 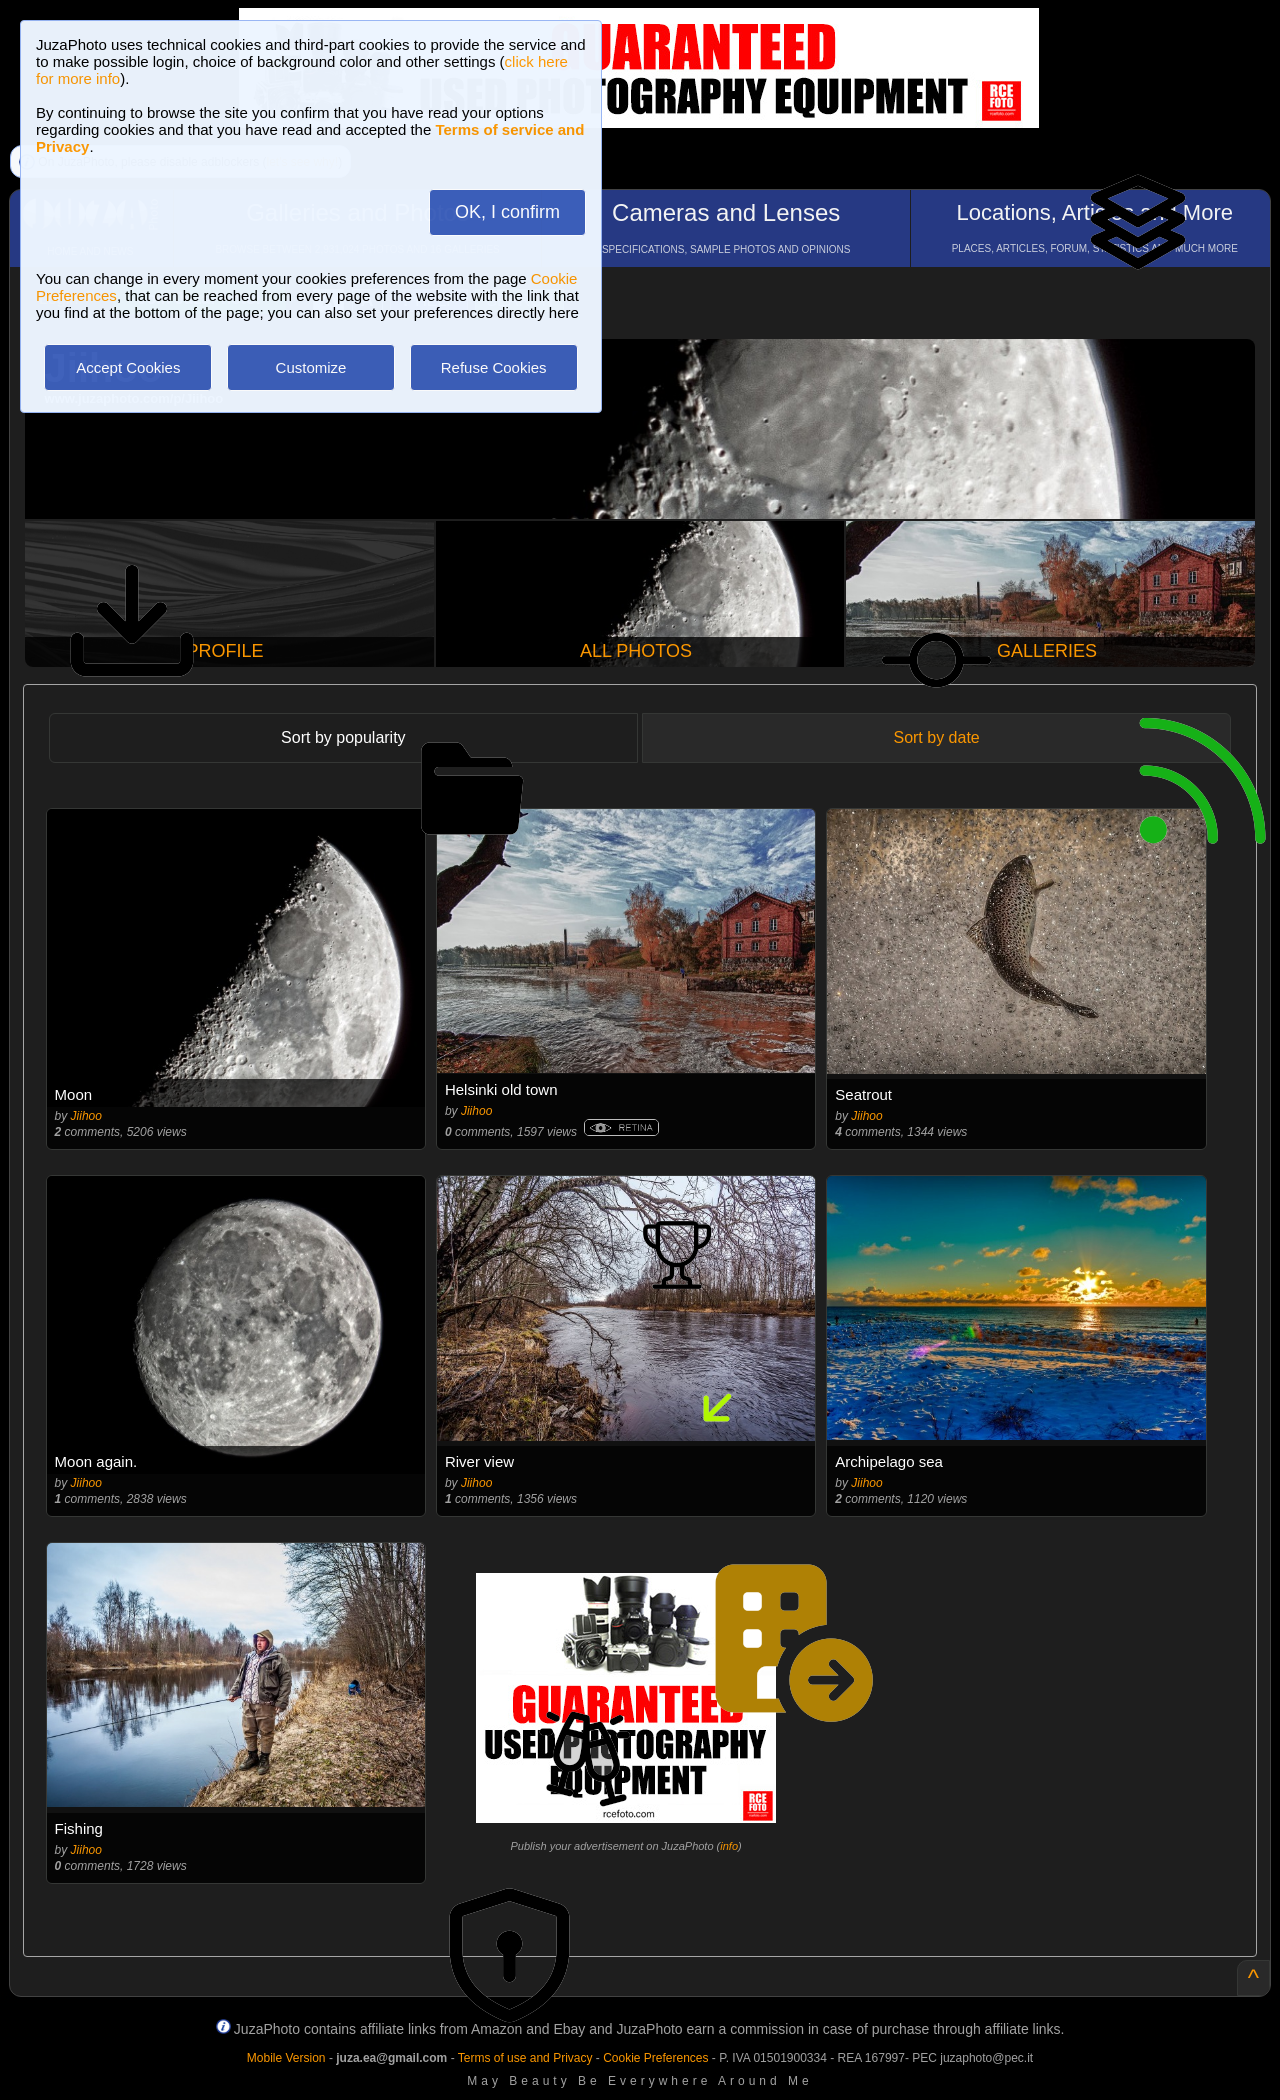 What do you see at coordinates (132, 624) in the screenshot?
I see `download a file or document` at bounding box center [132, 624].